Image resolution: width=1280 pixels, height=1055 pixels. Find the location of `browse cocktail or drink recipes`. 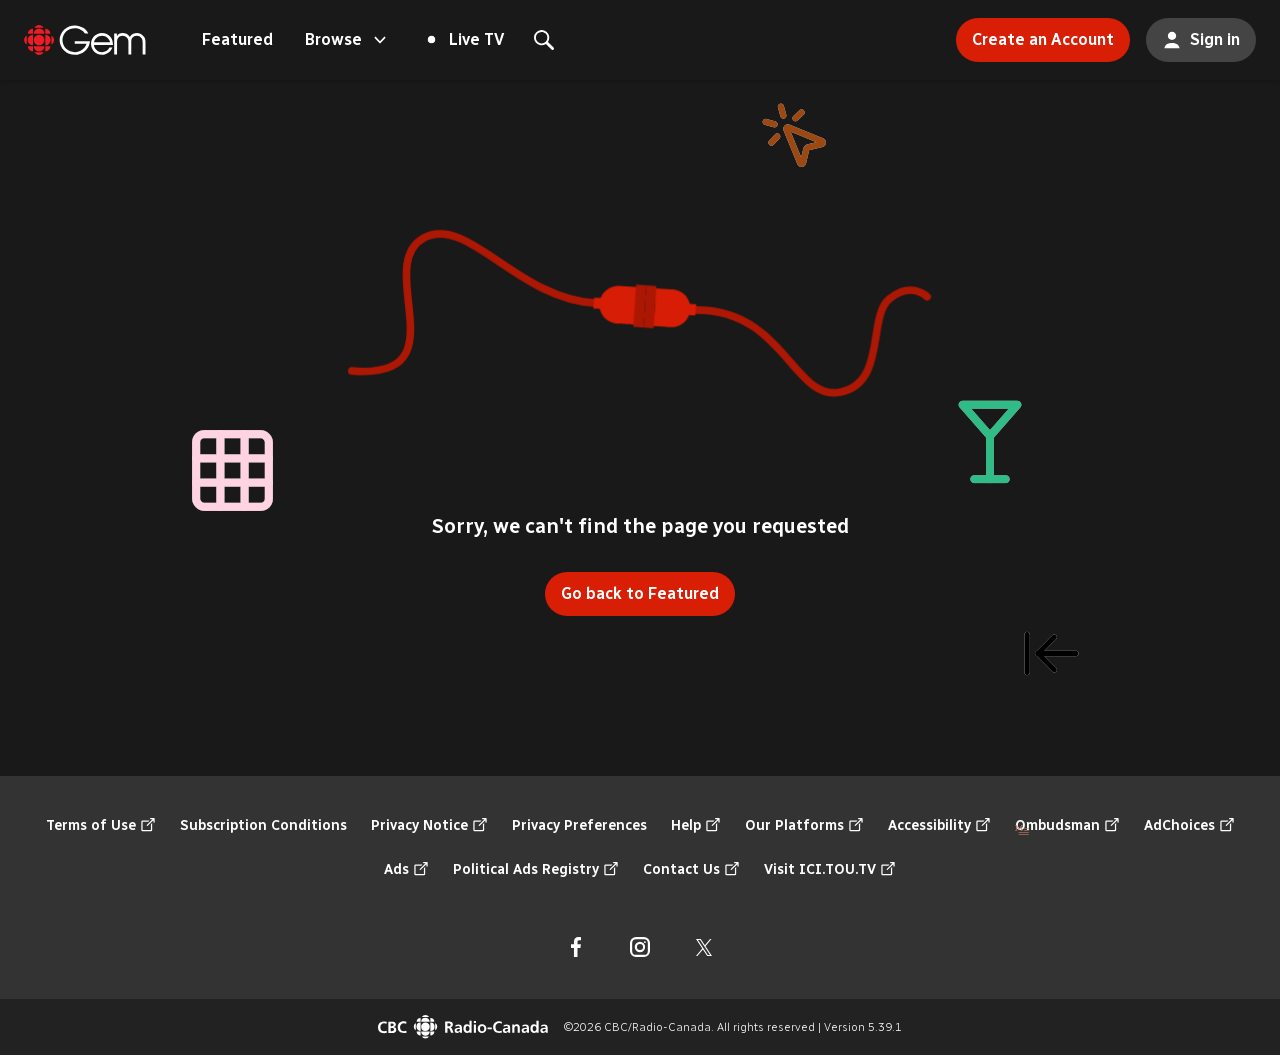

browse cocktail or drink recipes is located at coordinates (990, 440).